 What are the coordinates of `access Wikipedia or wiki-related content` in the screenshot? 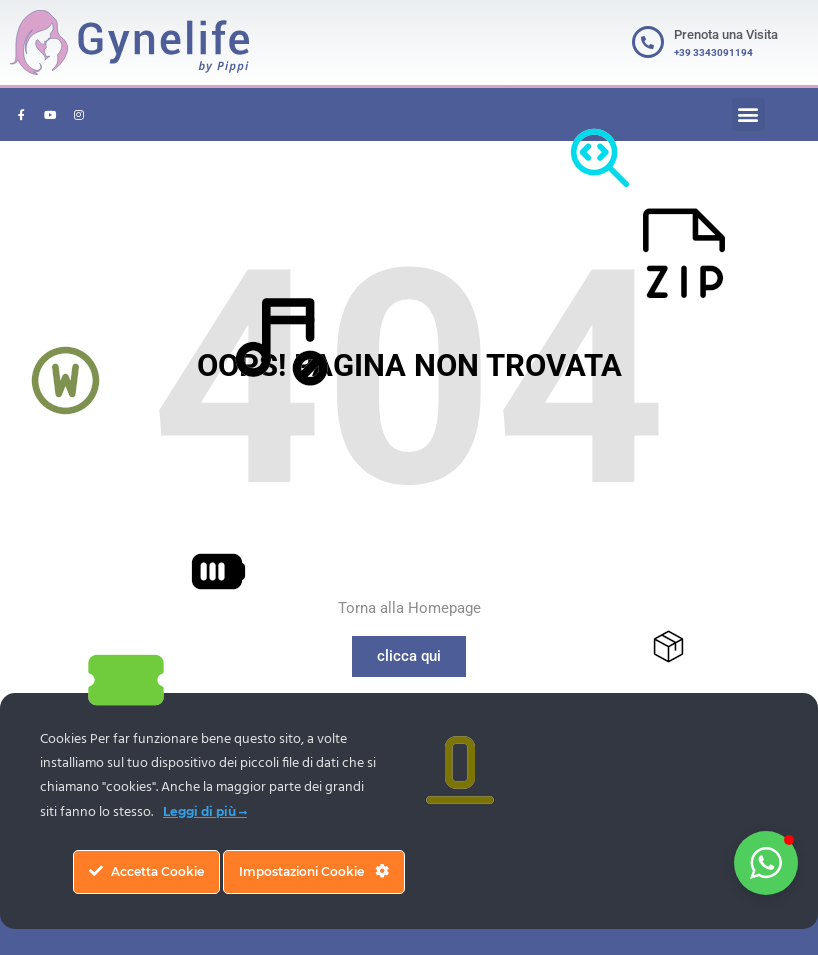 It's located at (65, 380).